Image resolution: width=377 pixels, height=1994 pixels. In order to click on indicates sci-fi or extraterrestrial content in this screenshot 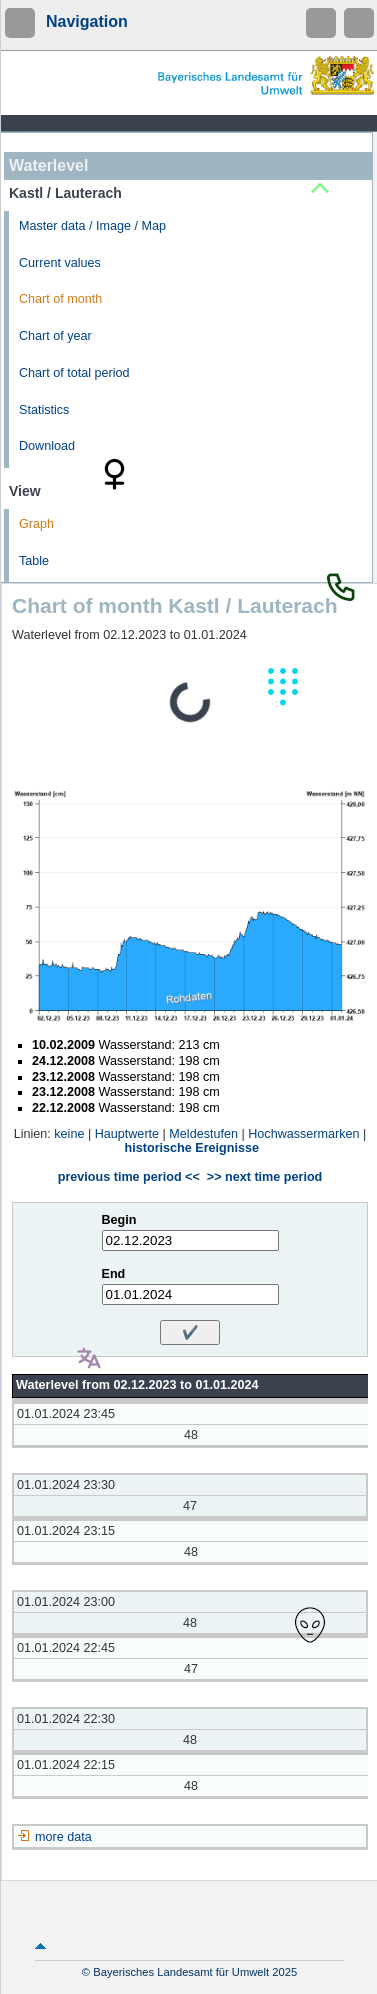, I will do `click(310, 1625)`.